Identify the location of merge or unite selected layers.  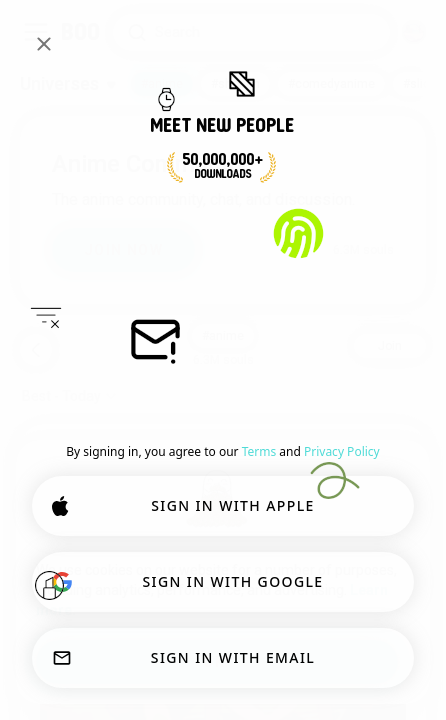
(242, 84).